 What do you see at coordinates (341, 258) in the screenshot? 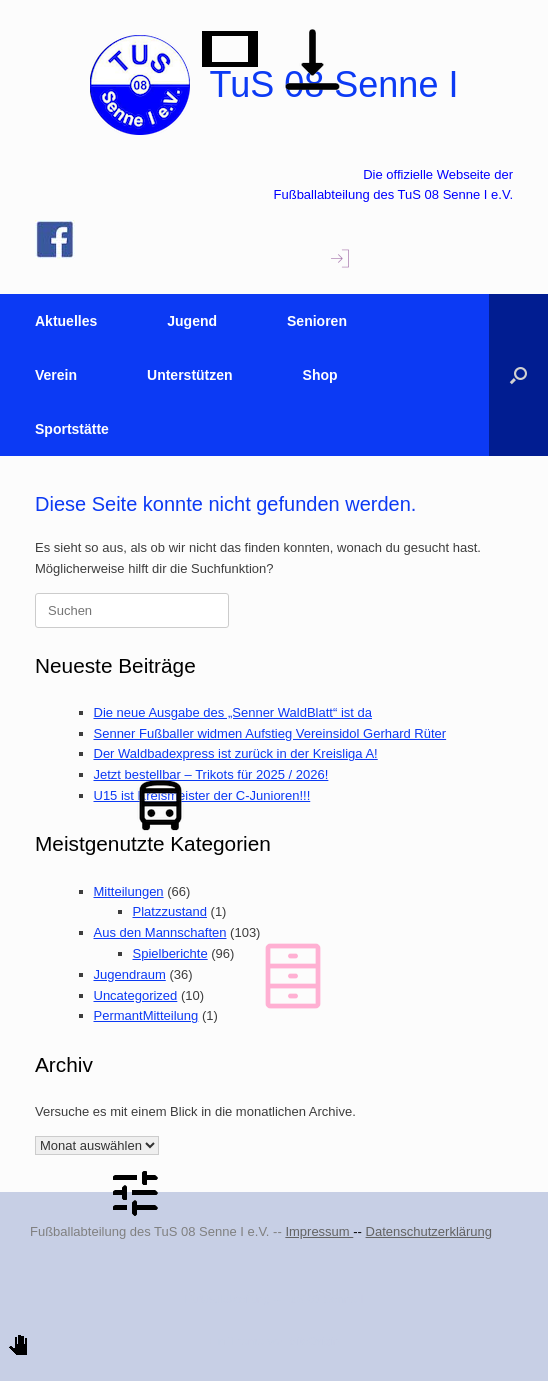
I see `sign in to your account` at bounding box center [341, 258].